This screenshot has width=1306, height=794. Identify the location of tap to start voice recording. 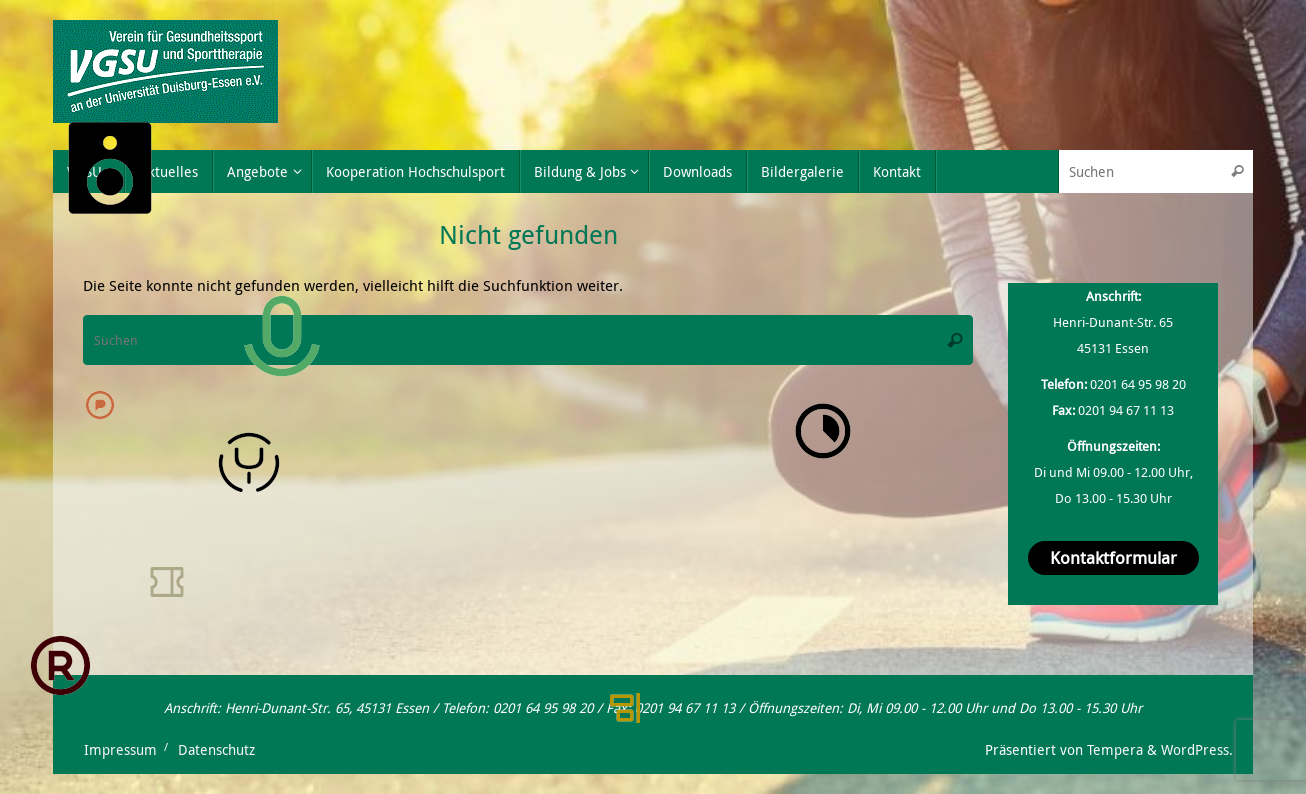
(282, 338).